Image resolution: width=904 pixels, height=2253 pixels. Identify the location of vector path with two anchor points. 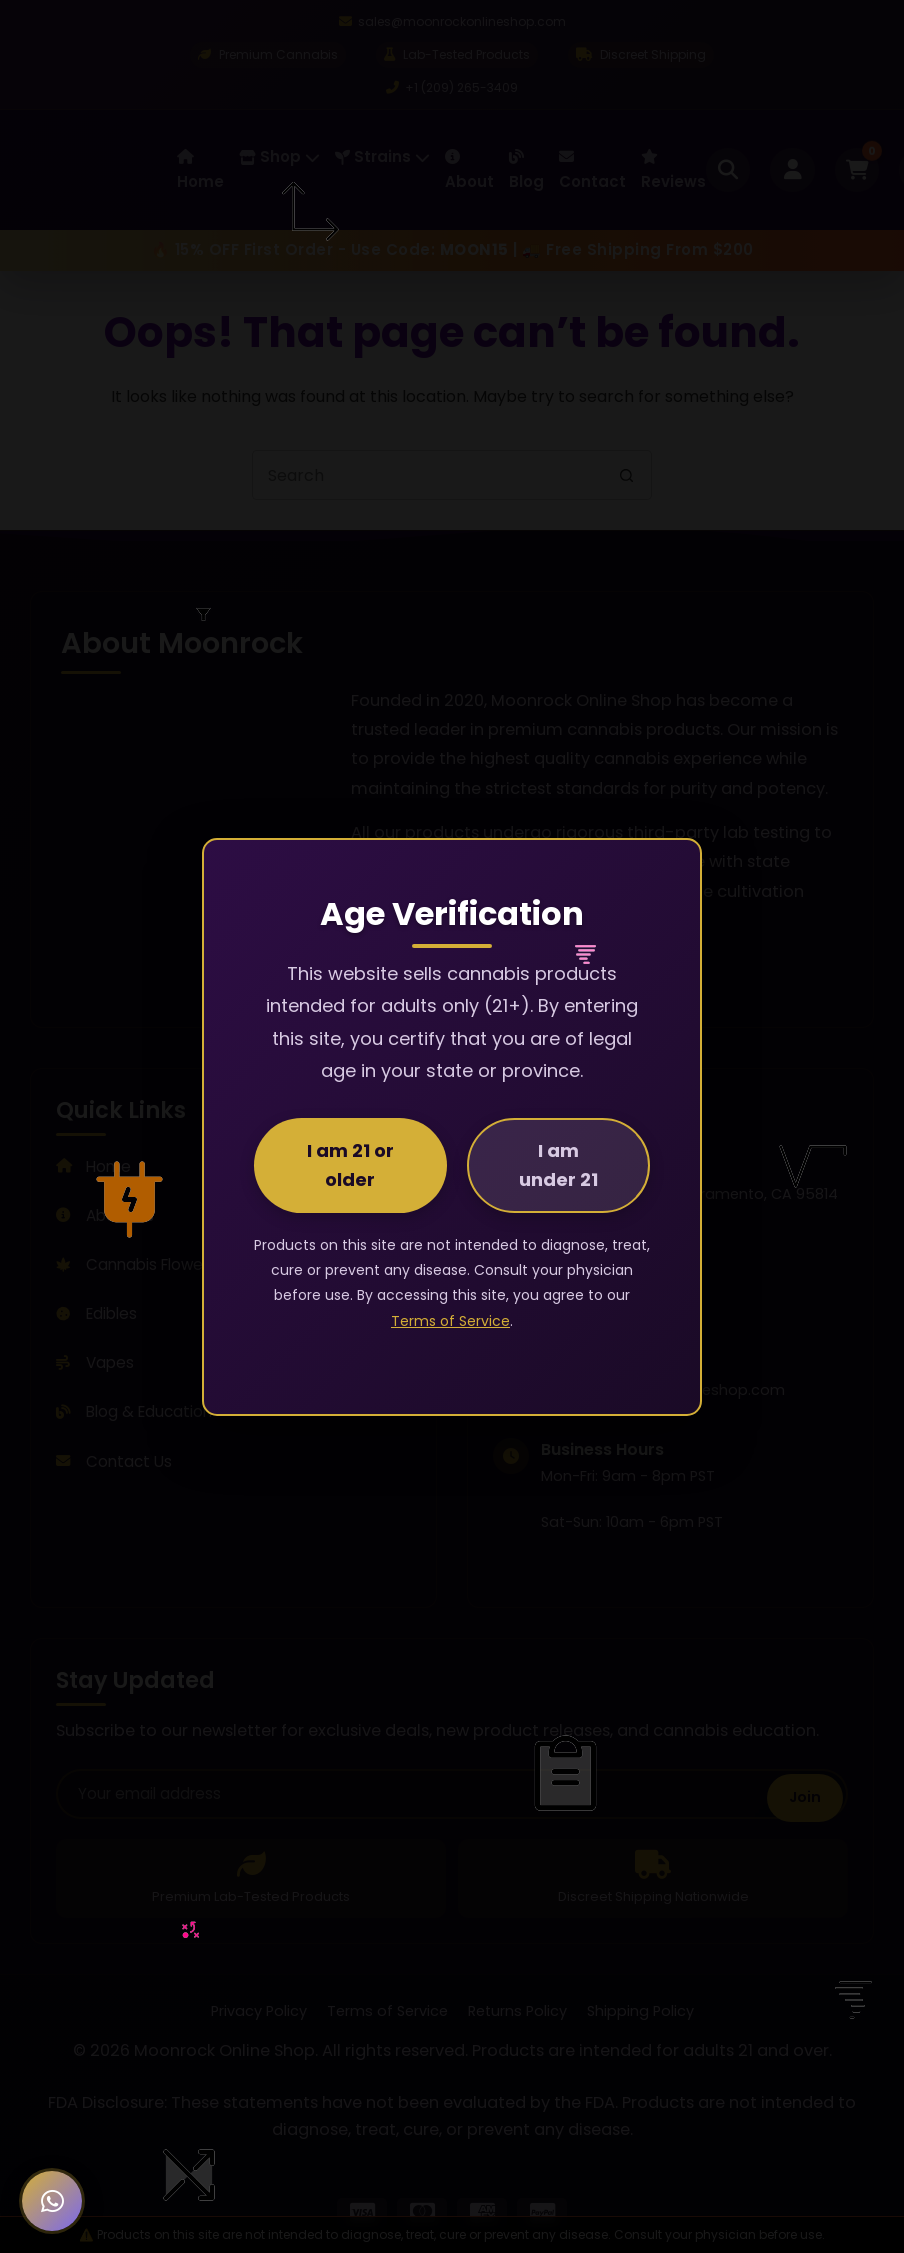
(308, 210).